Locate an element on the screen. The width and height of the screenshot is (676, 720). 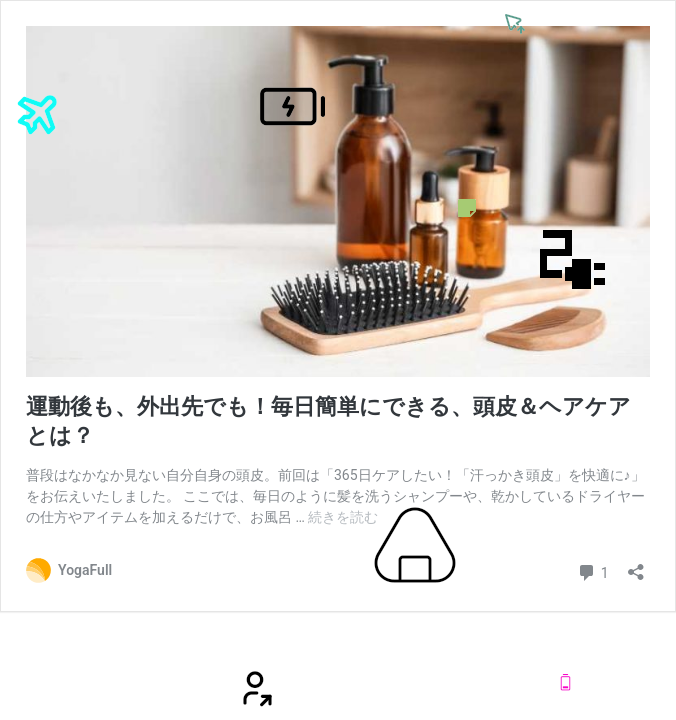
indicates low battery level is located at coordinates (565, 682).